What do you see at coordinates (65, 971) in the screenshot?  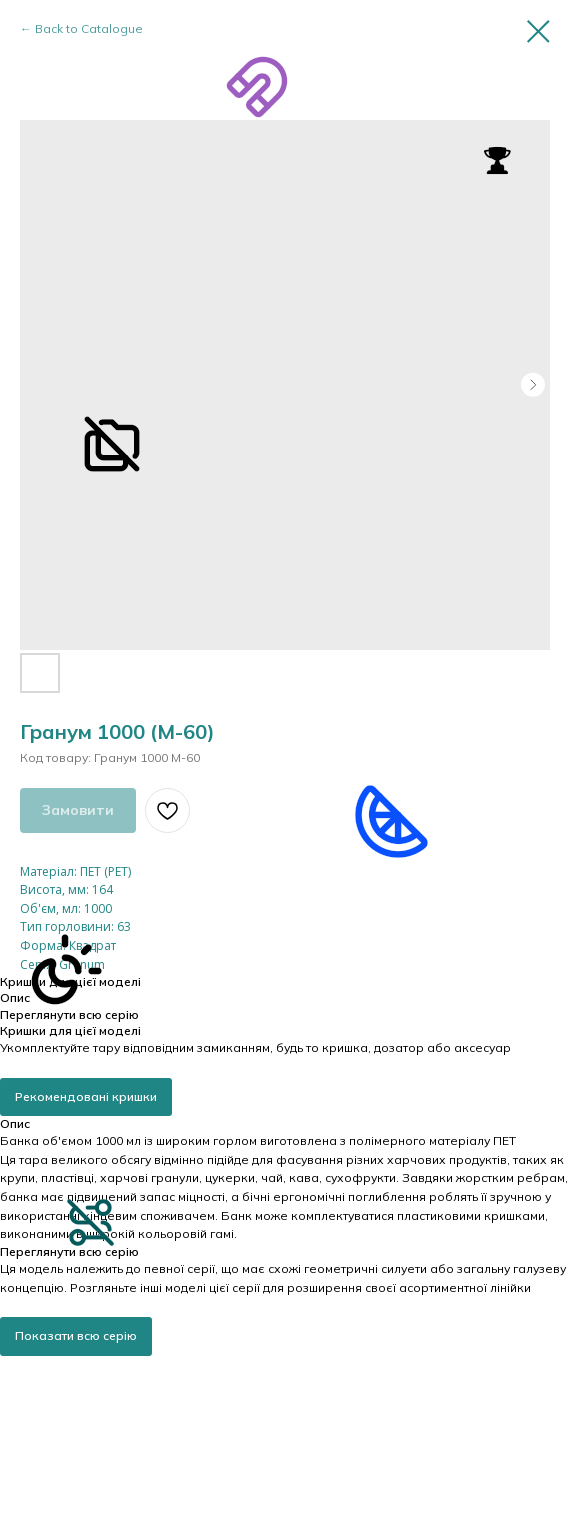 I see `toggle between light and dark mode` at bounding box center [65, 971].